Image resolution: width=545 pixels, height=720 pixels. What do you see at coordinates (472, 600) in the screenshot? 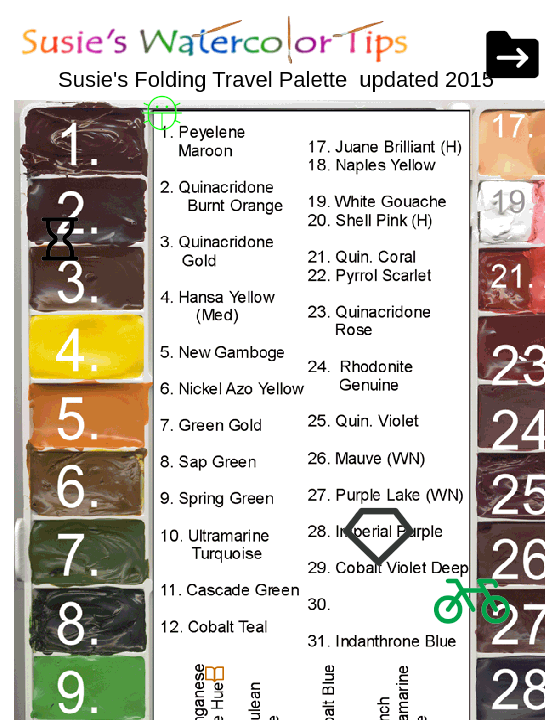
I see `select bicycle as transportation mode` at bounding box center [472, 600].